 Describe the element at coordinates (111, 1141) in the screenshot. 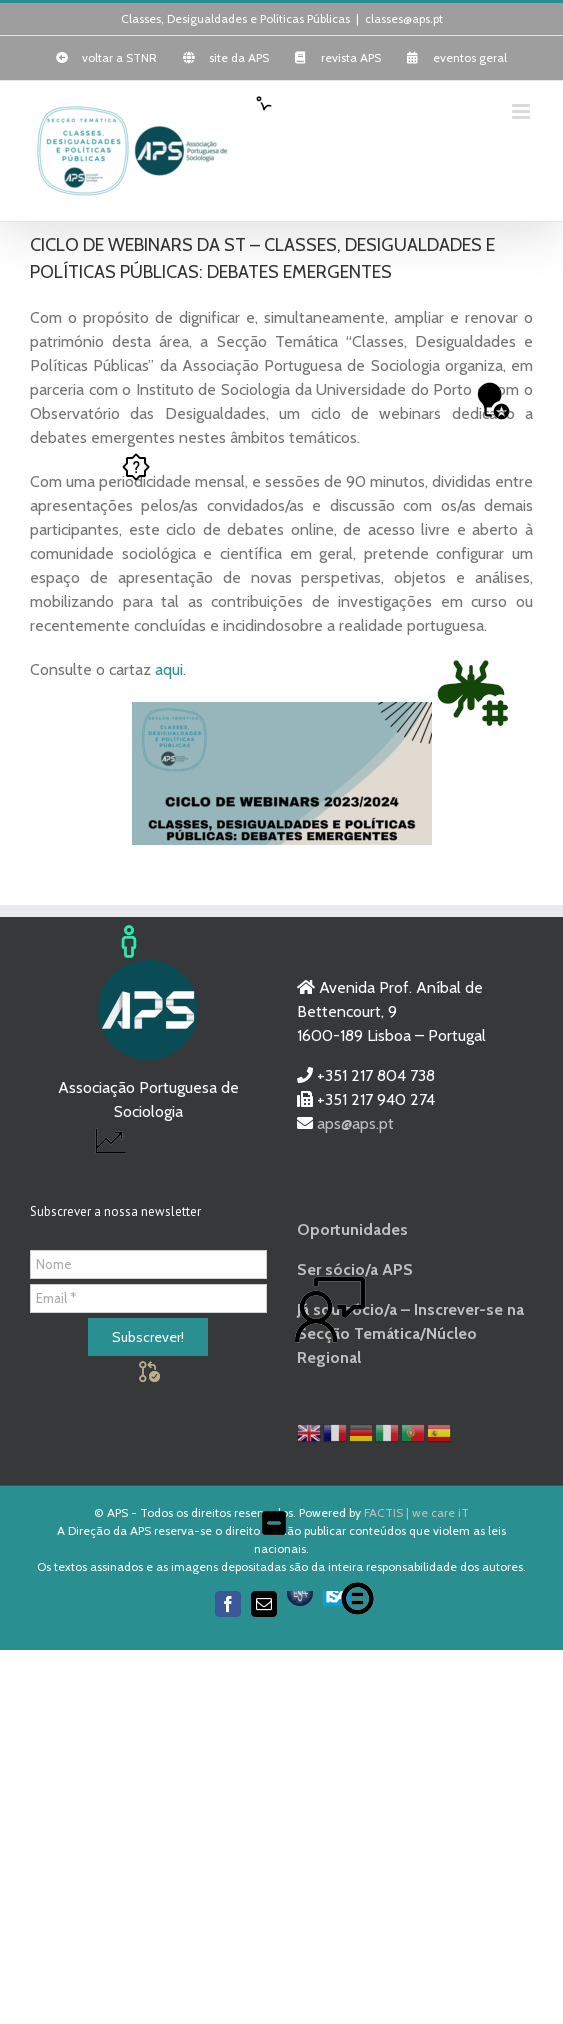

I see `view analytics or performance trends` at that location.